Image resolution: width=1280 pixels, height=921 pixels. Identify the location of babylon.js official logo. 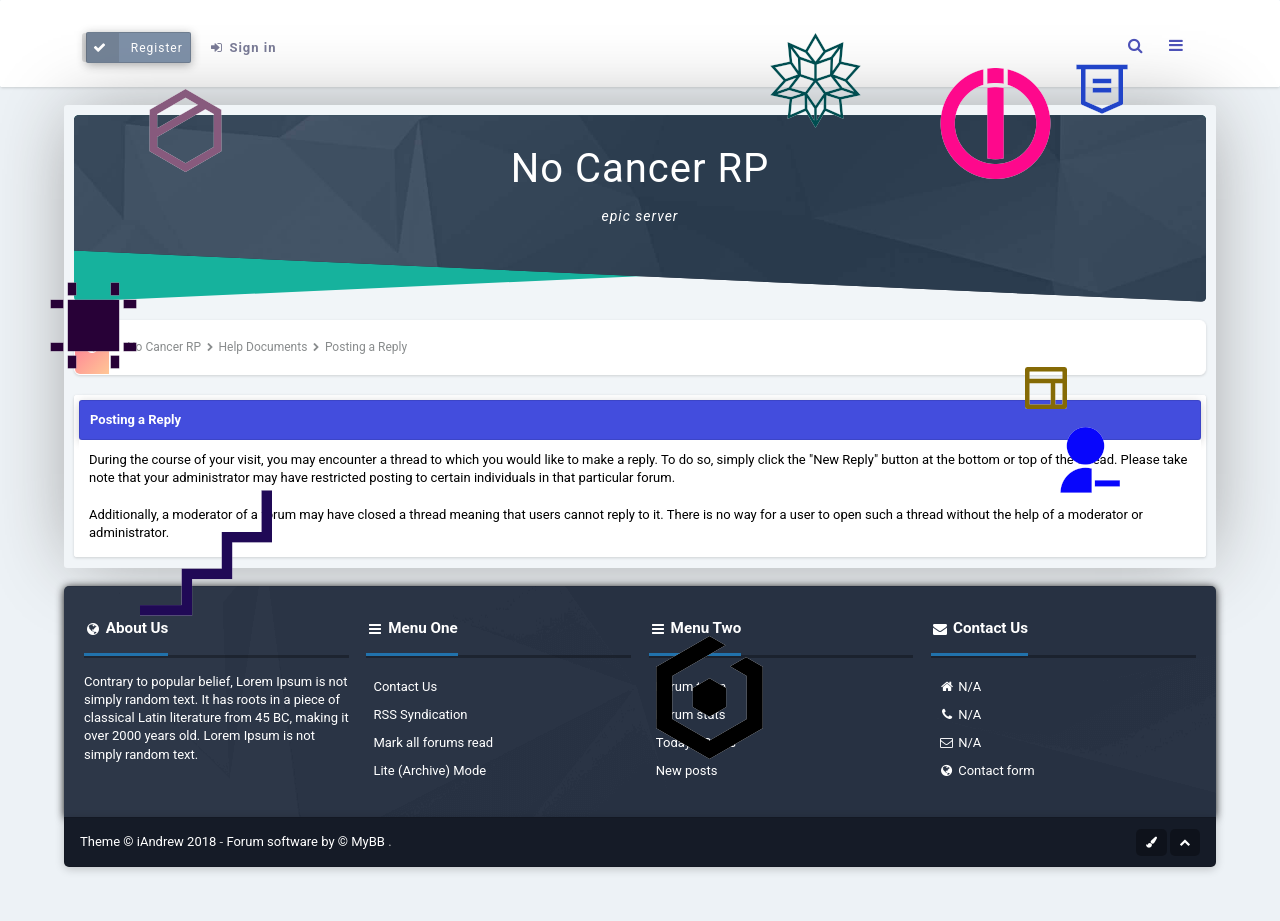
(709, 697).